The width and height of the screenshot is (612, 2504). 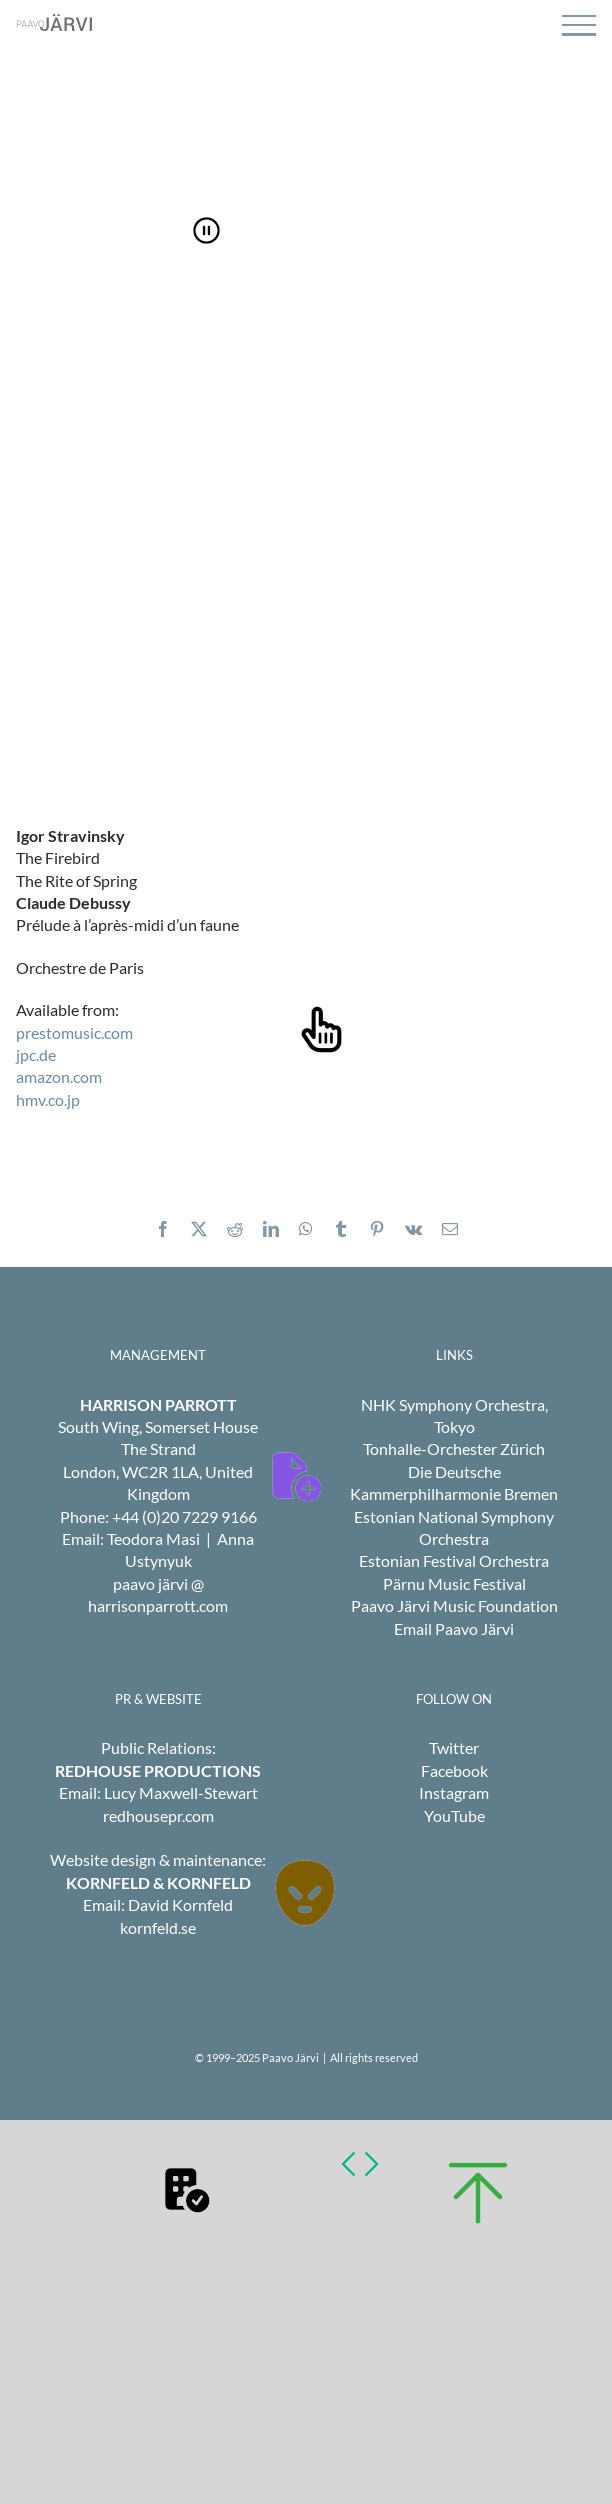 I want to click on view source code, so click(x=360, y=2164).